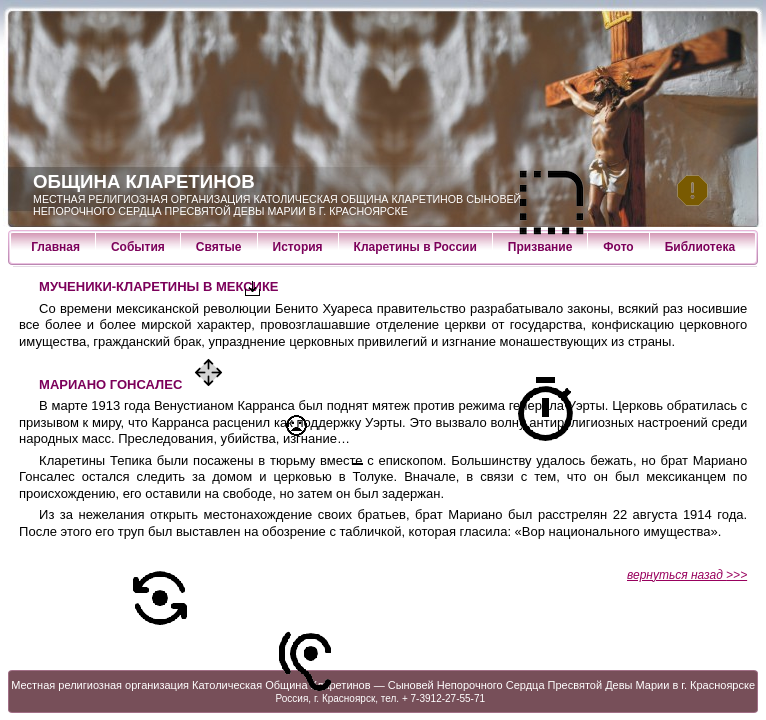 This screenshot has height=720, width=766. Describe the element at coordinates (551, 202) in the screenshot. I see `adjust corner radius of a shape or element` at that location.